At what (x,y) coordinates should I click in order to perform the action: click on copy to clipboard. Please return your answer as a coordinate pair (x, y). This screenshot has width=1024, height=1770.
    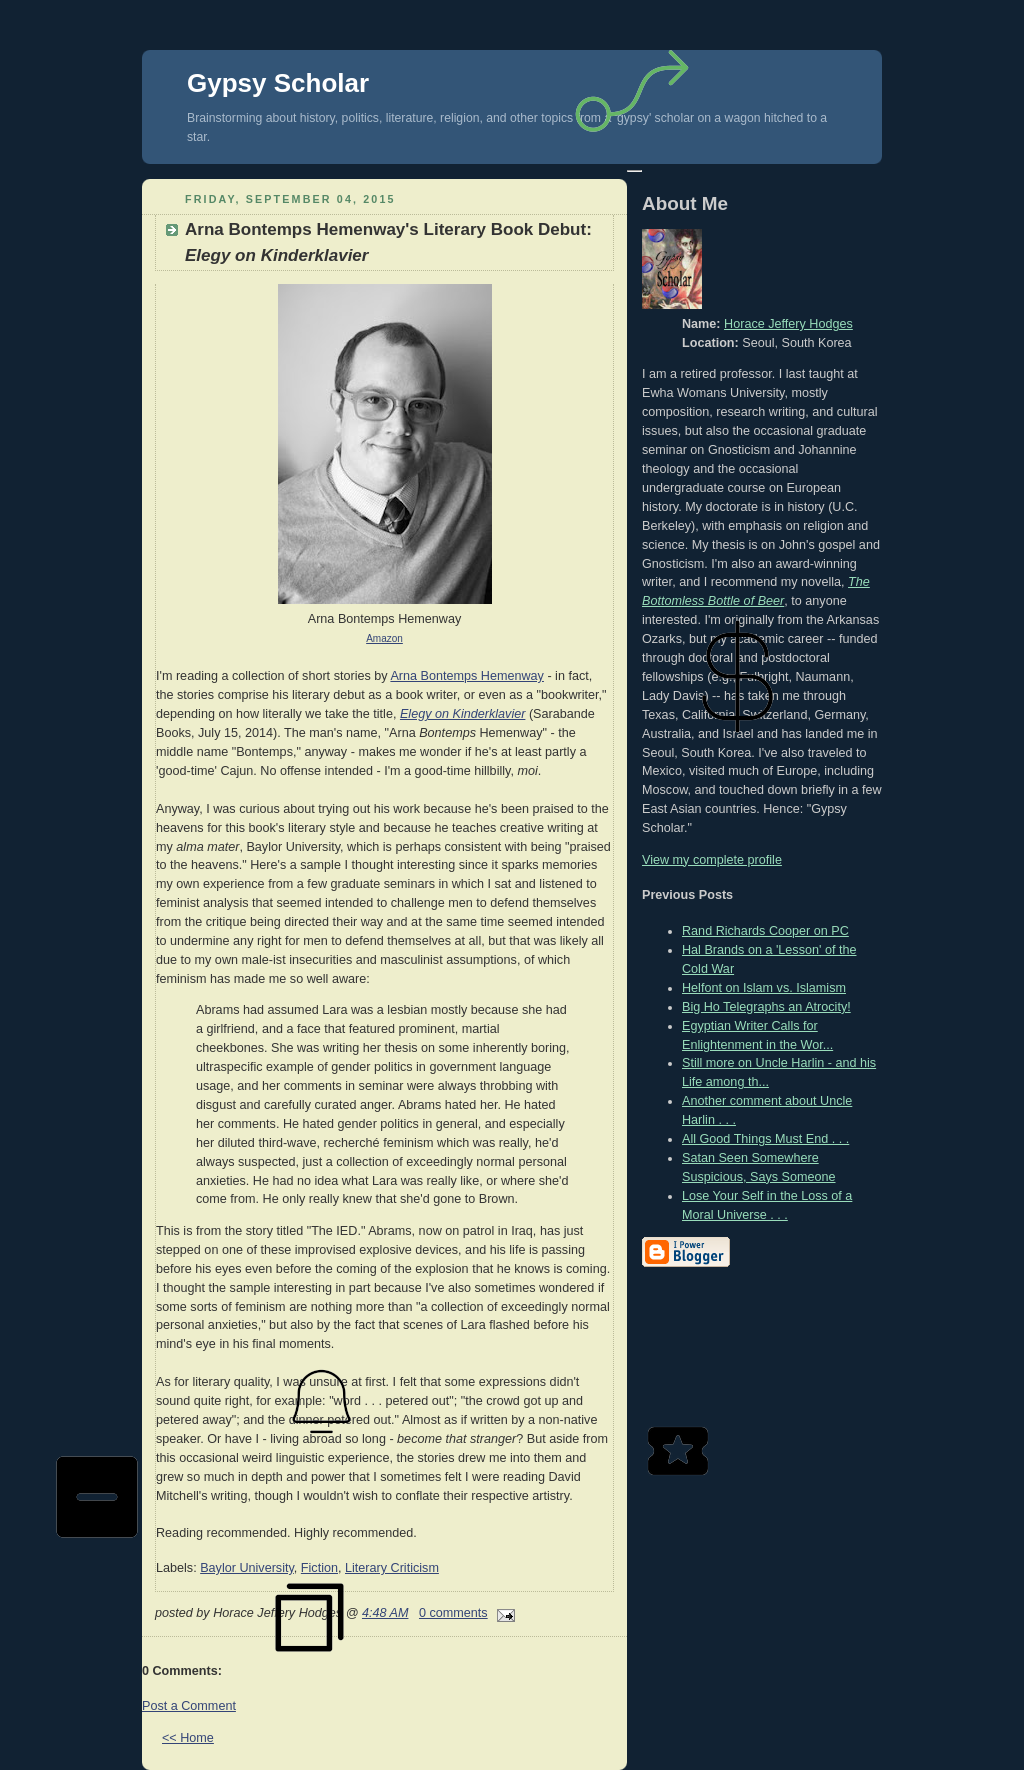
    Looking at the image, I should click on (309, 1617).